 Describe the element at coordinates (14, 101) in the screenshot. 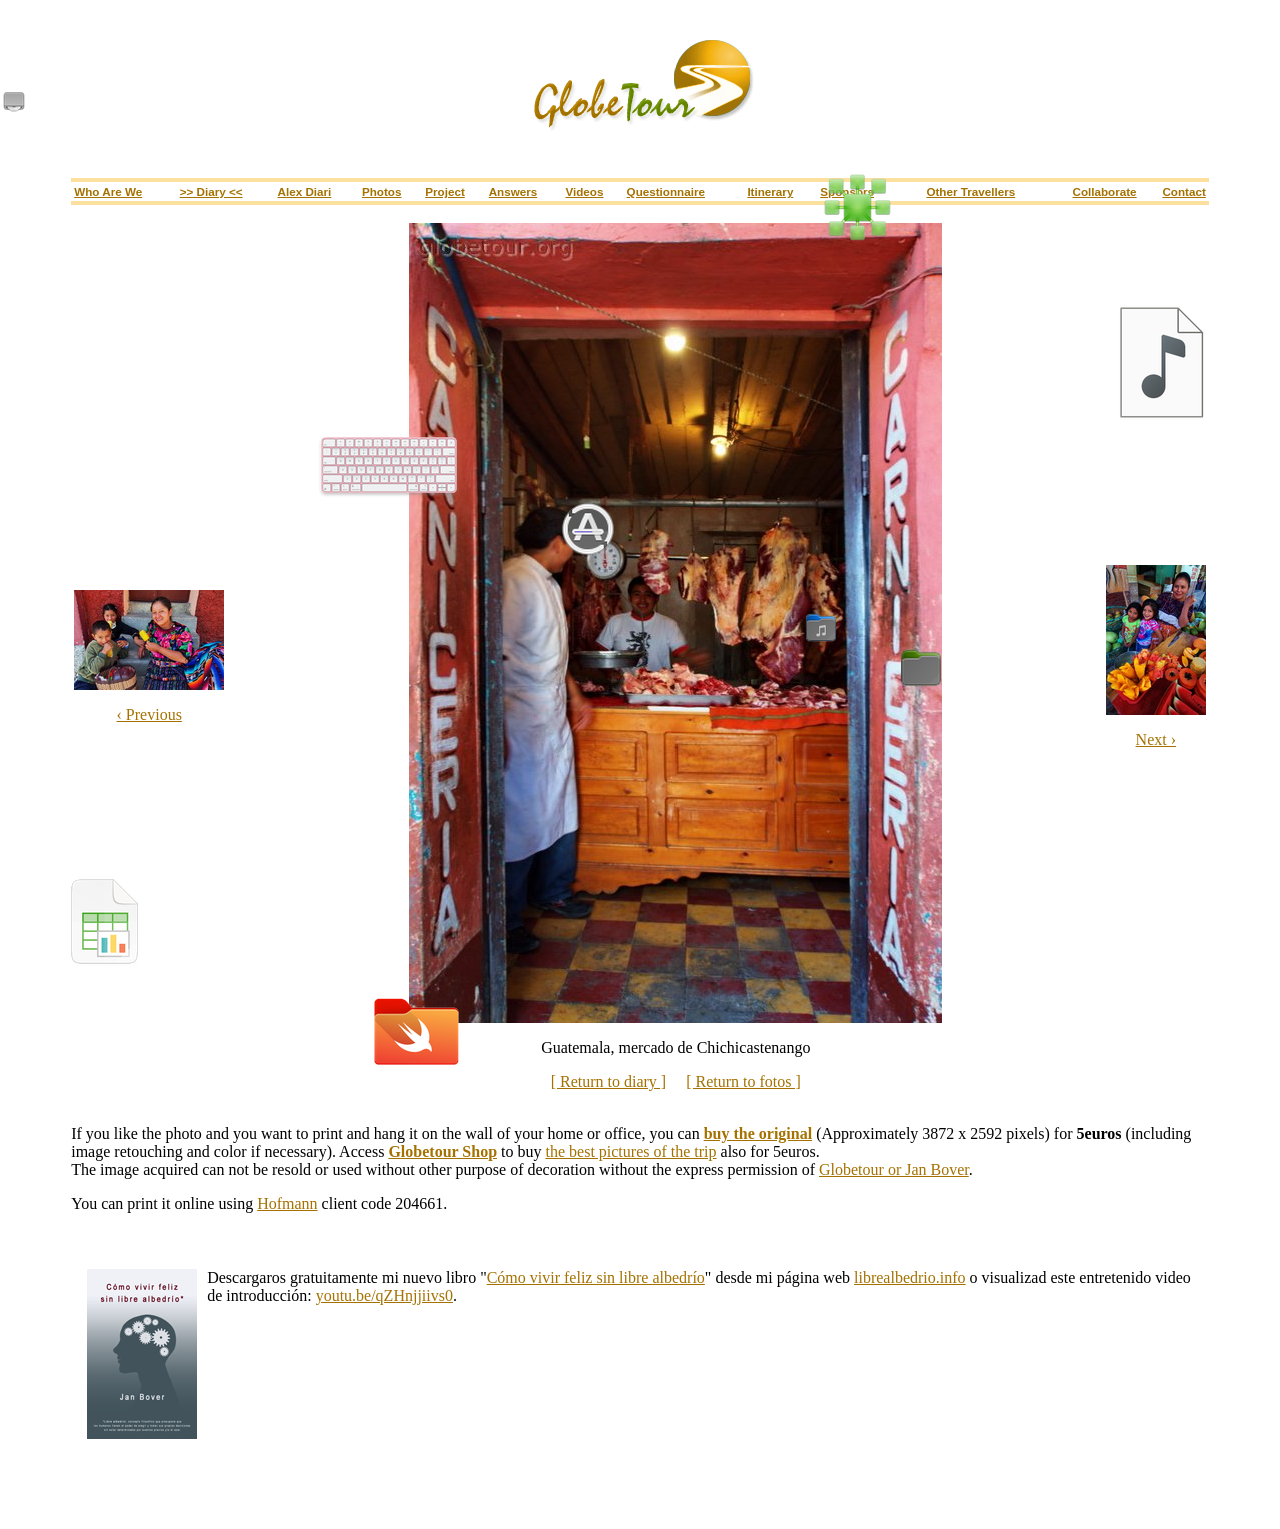

I see `access optical drive or disc reader` at that location.